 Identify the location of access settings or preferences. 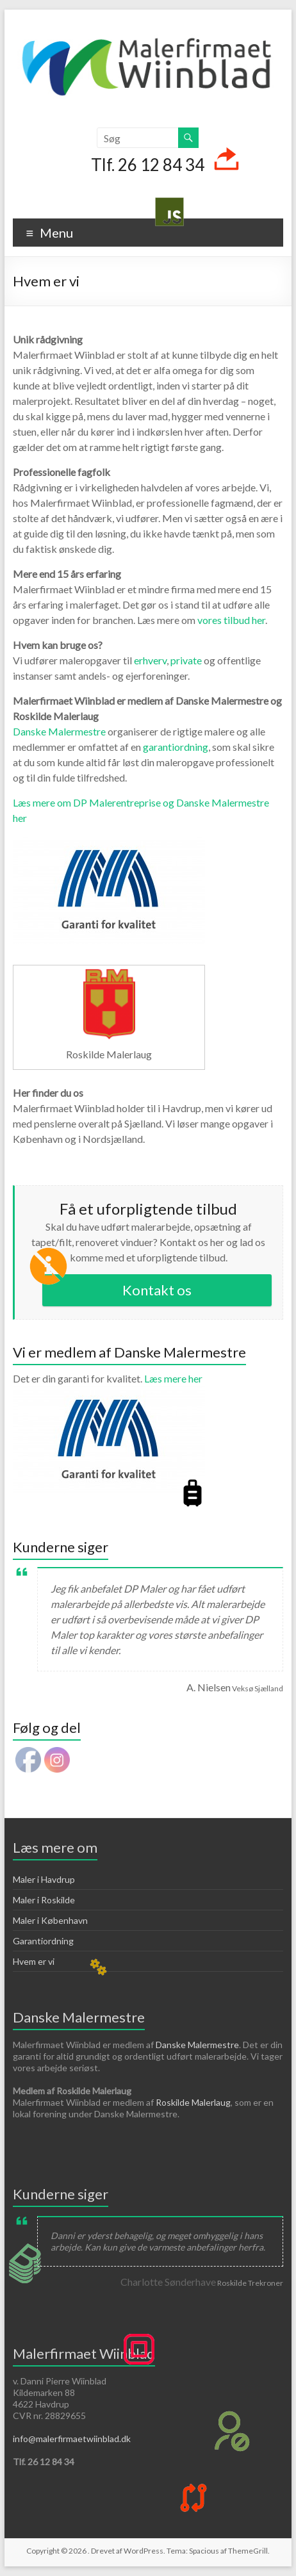
(98, 1967).